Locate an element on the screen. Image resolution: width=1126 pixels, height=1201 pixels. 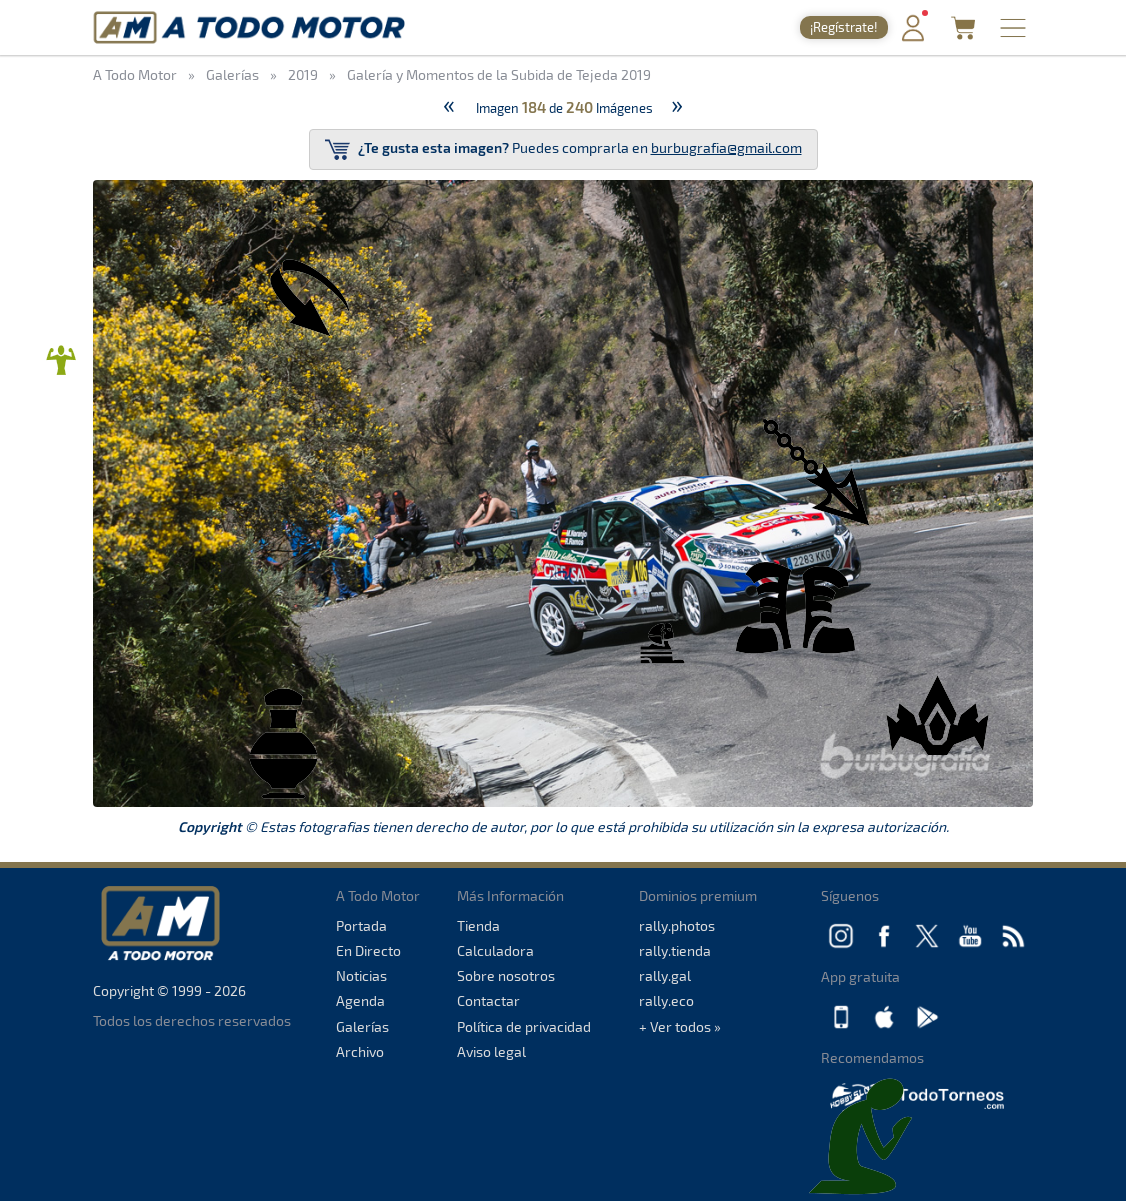
explore ancient Egypt themed content is located at coordinates (662, 641).